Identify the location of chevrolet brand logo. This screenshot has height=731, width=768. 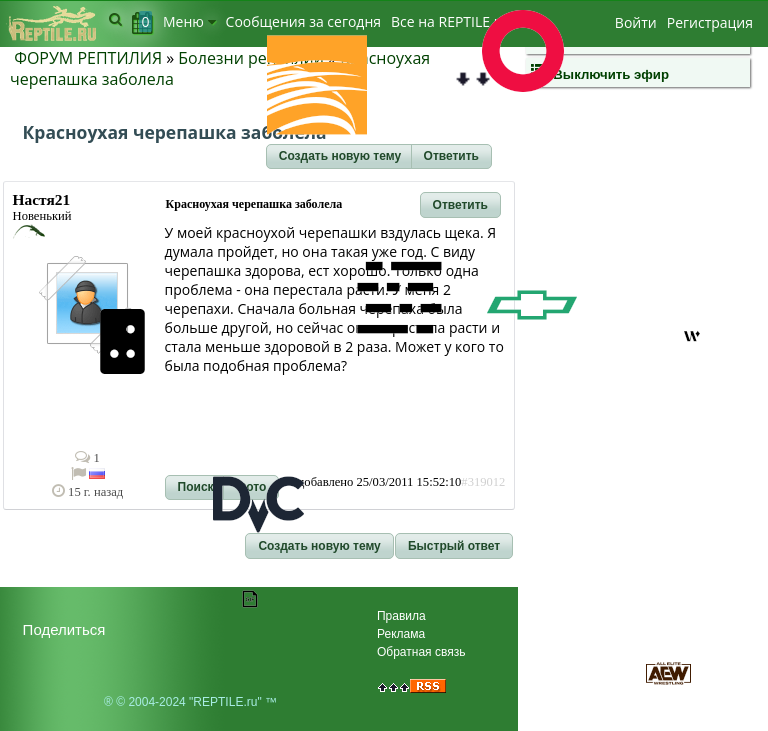
(532, 305).